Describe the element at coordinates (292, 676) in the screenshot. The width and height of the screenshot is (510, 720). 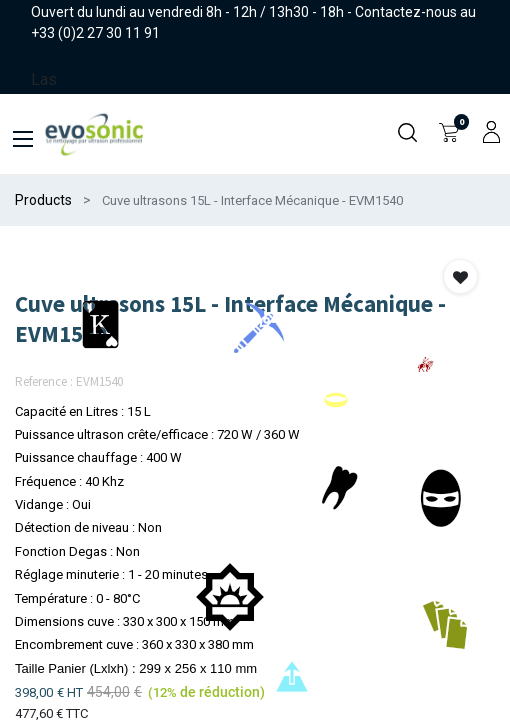
I see `play a card from your hand` at that location.